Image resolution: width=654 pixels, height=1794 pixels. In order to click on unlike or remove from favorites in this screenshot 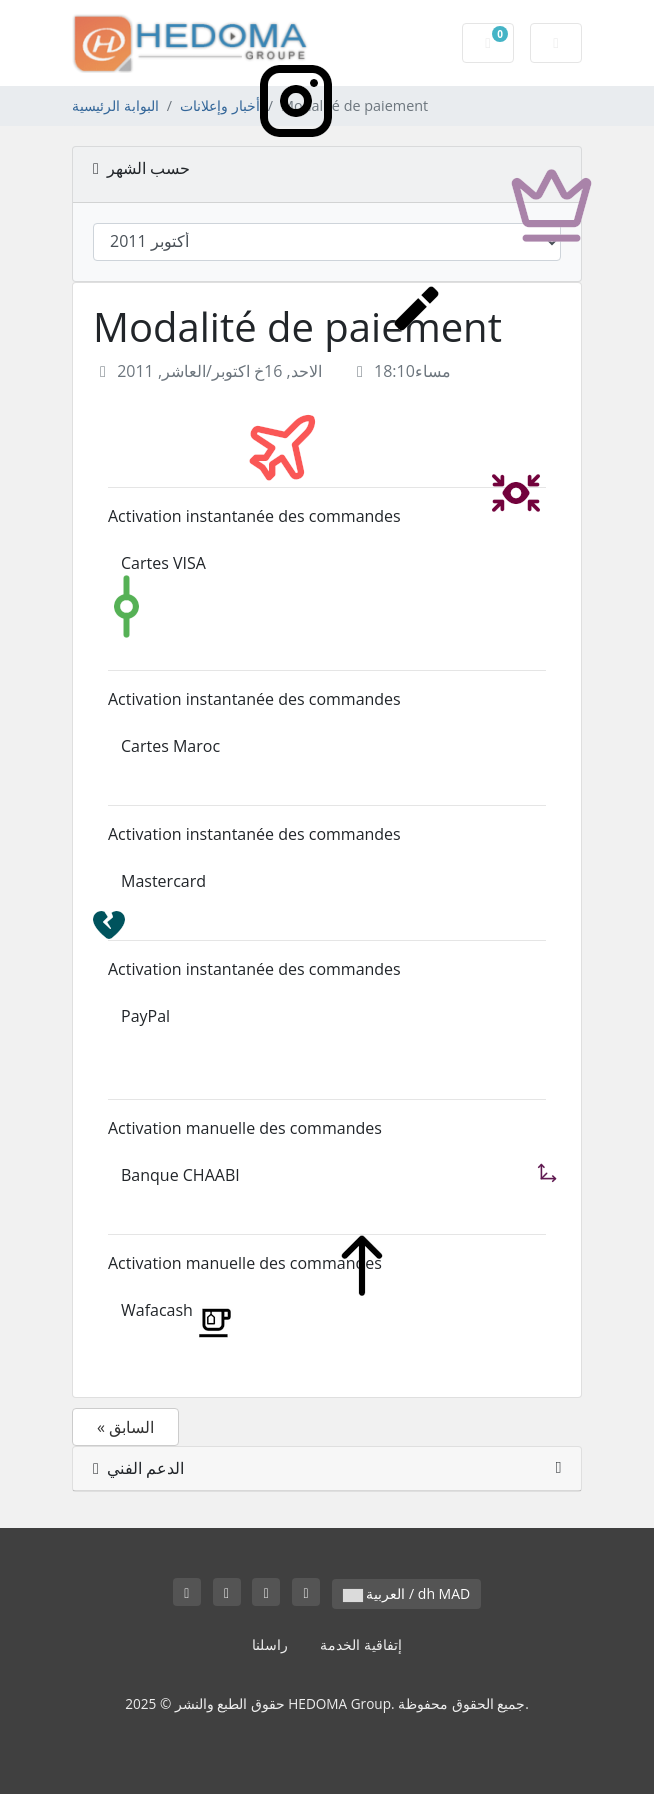, I will do `click(109, 925)`.